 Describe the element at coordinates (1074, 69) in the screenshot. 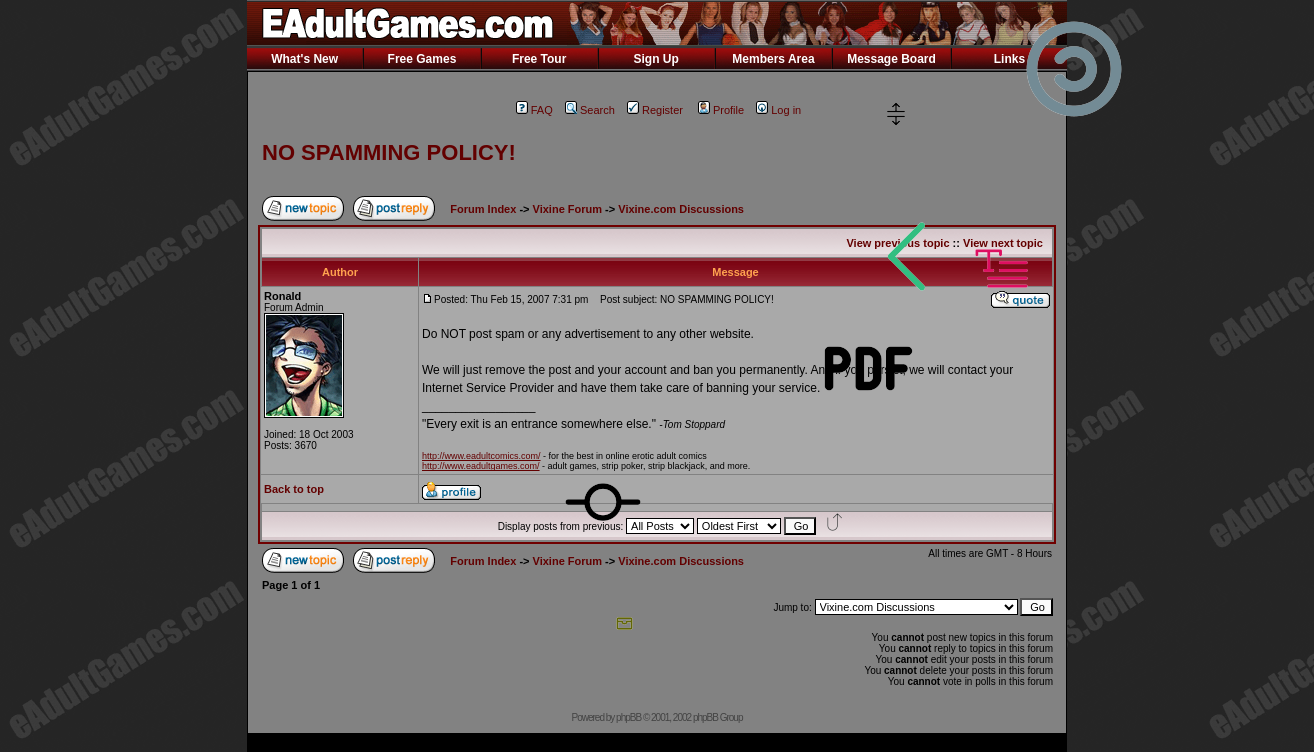

I see `indicates copyleft licensing status` at that location.